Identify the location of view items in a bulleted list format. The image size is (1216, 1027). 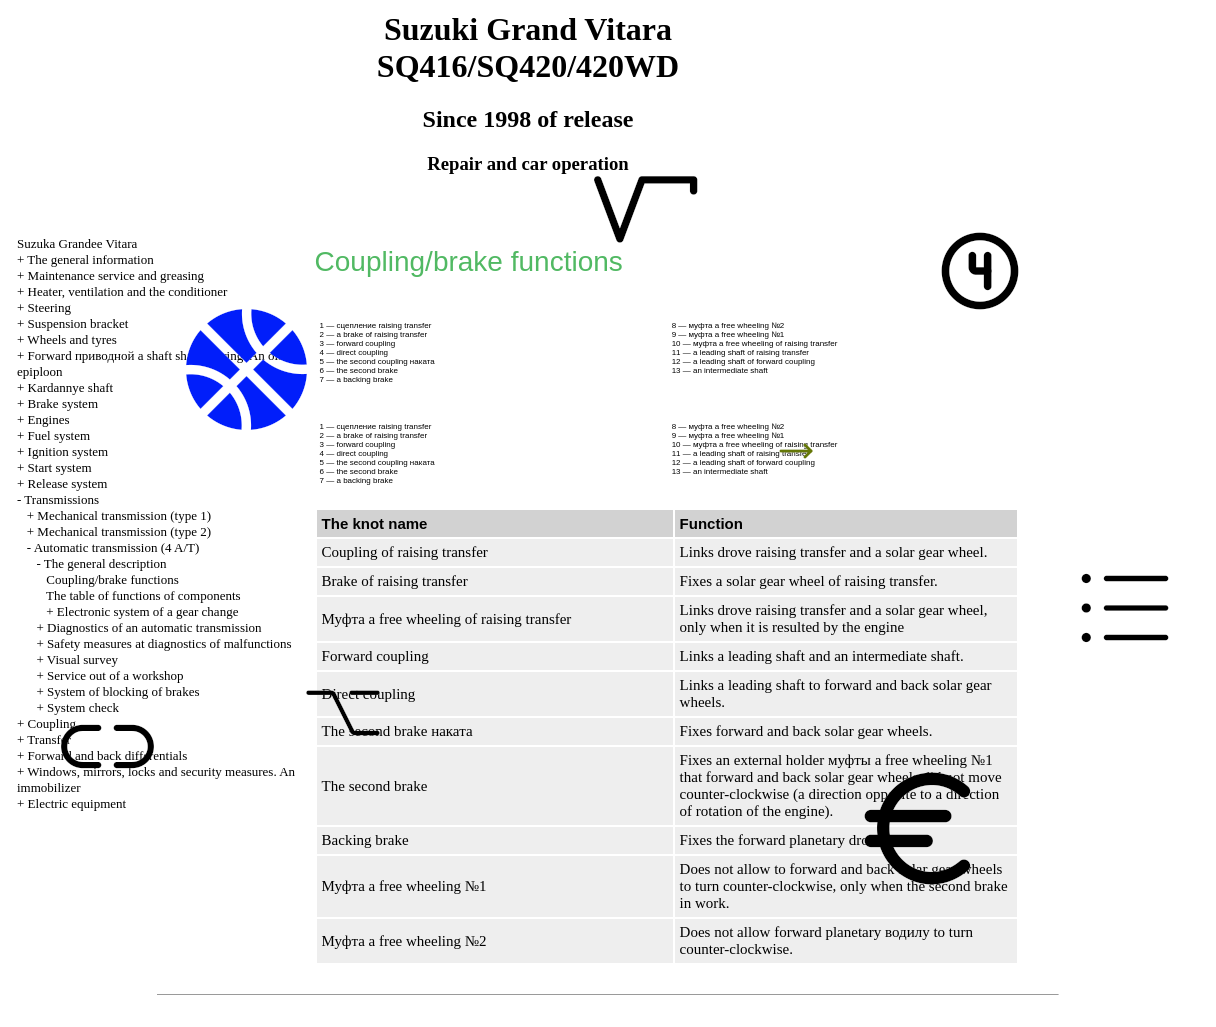
(1125, 608).